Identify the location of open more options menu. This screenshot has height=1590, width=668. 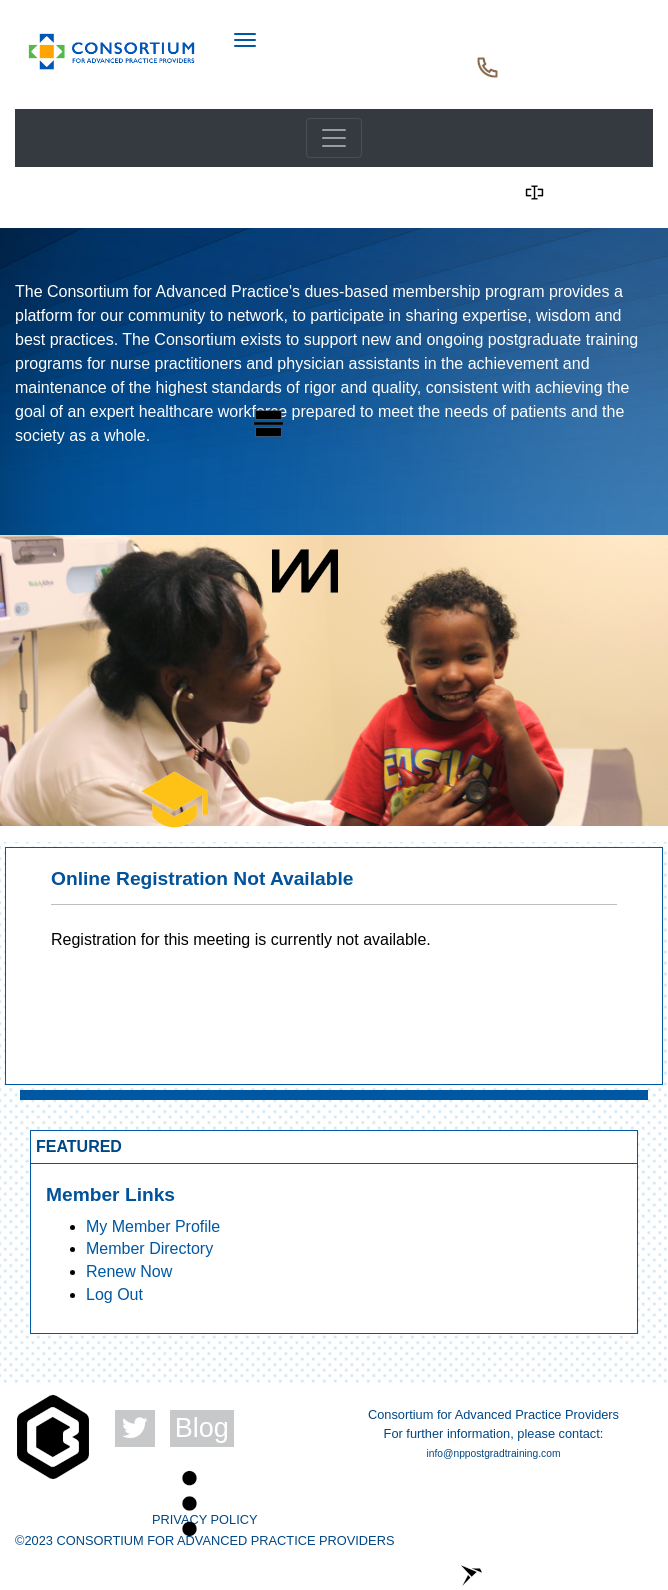
(189, 1503).